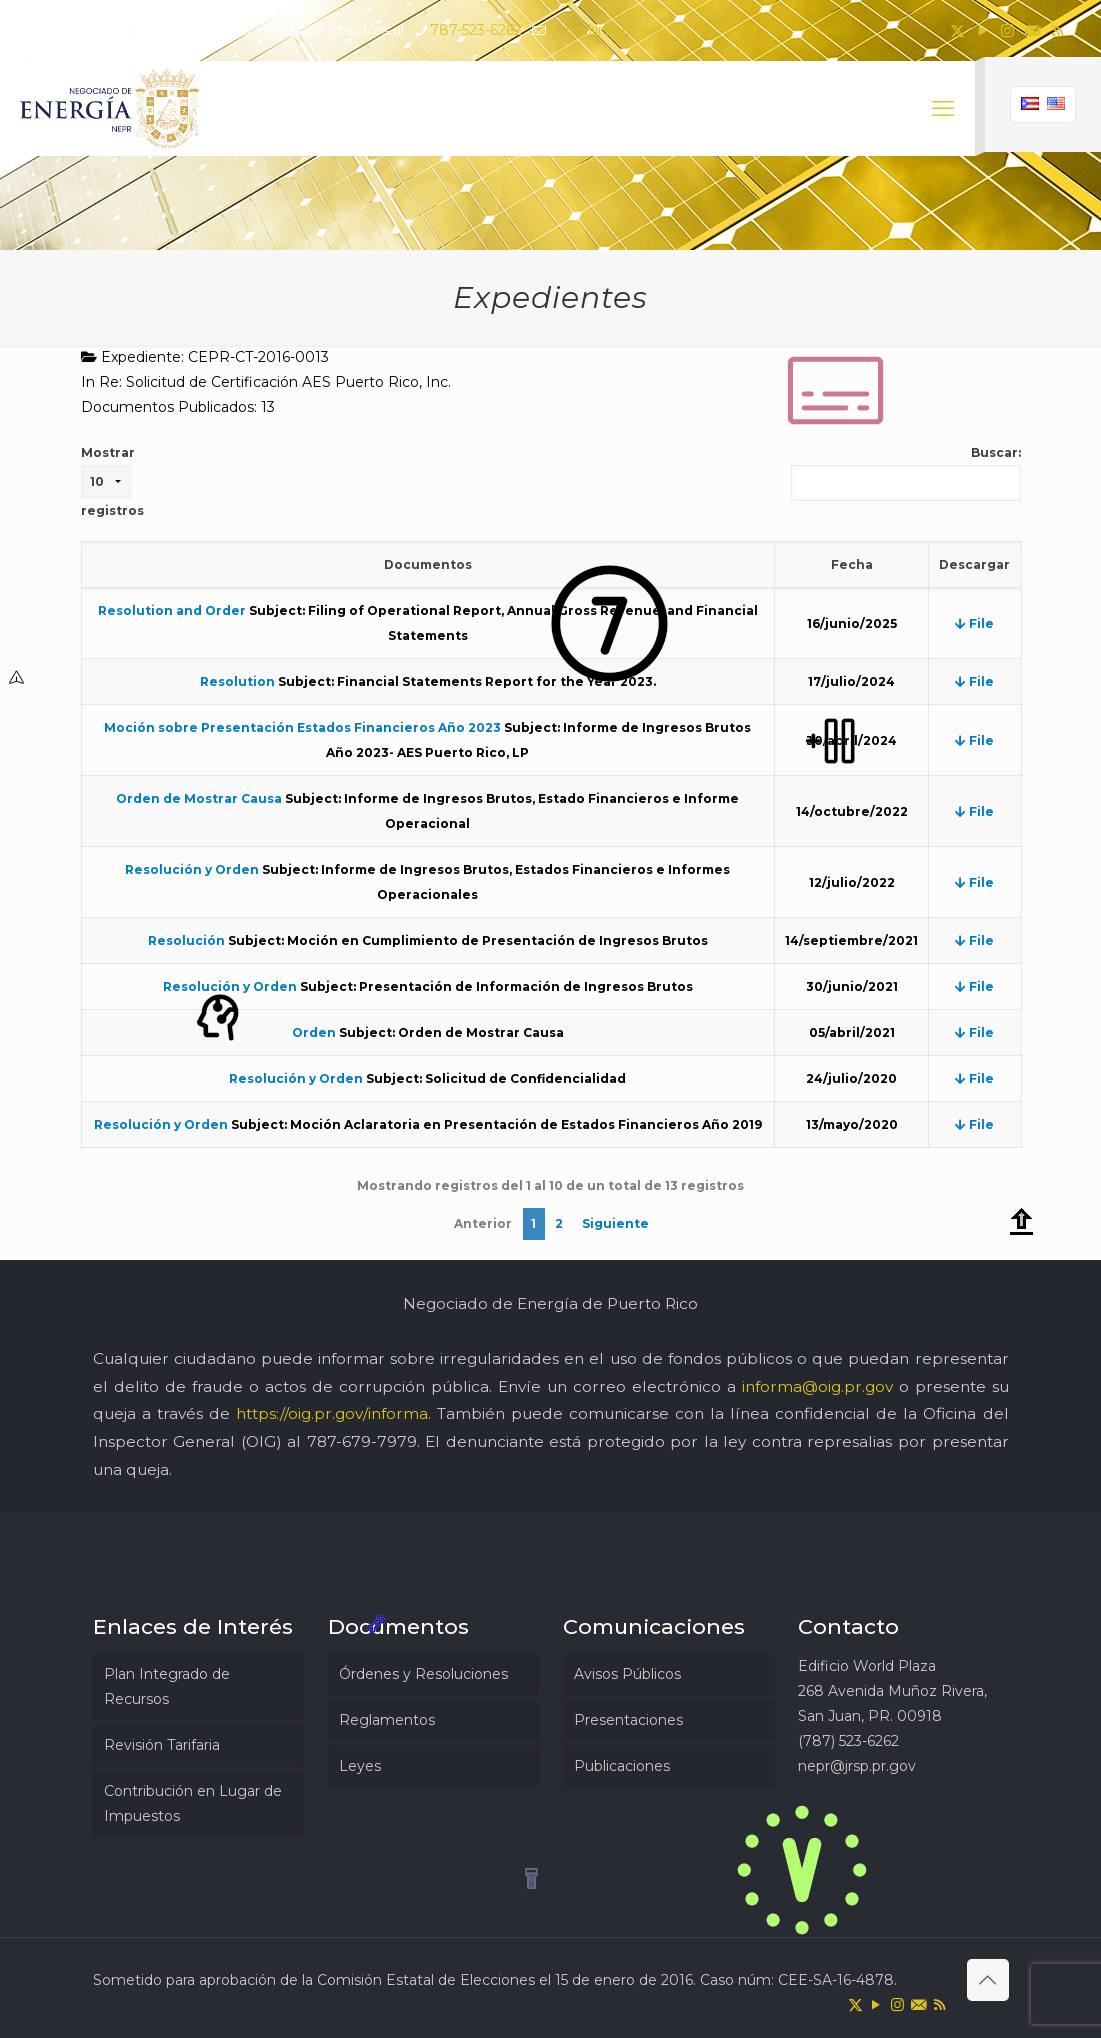 The image size is (1101, 2038). What do you see at coordinates (1021, 1222) in the screenshot?
I see `upload a file from your device` at bounding box center [1021, 1222].